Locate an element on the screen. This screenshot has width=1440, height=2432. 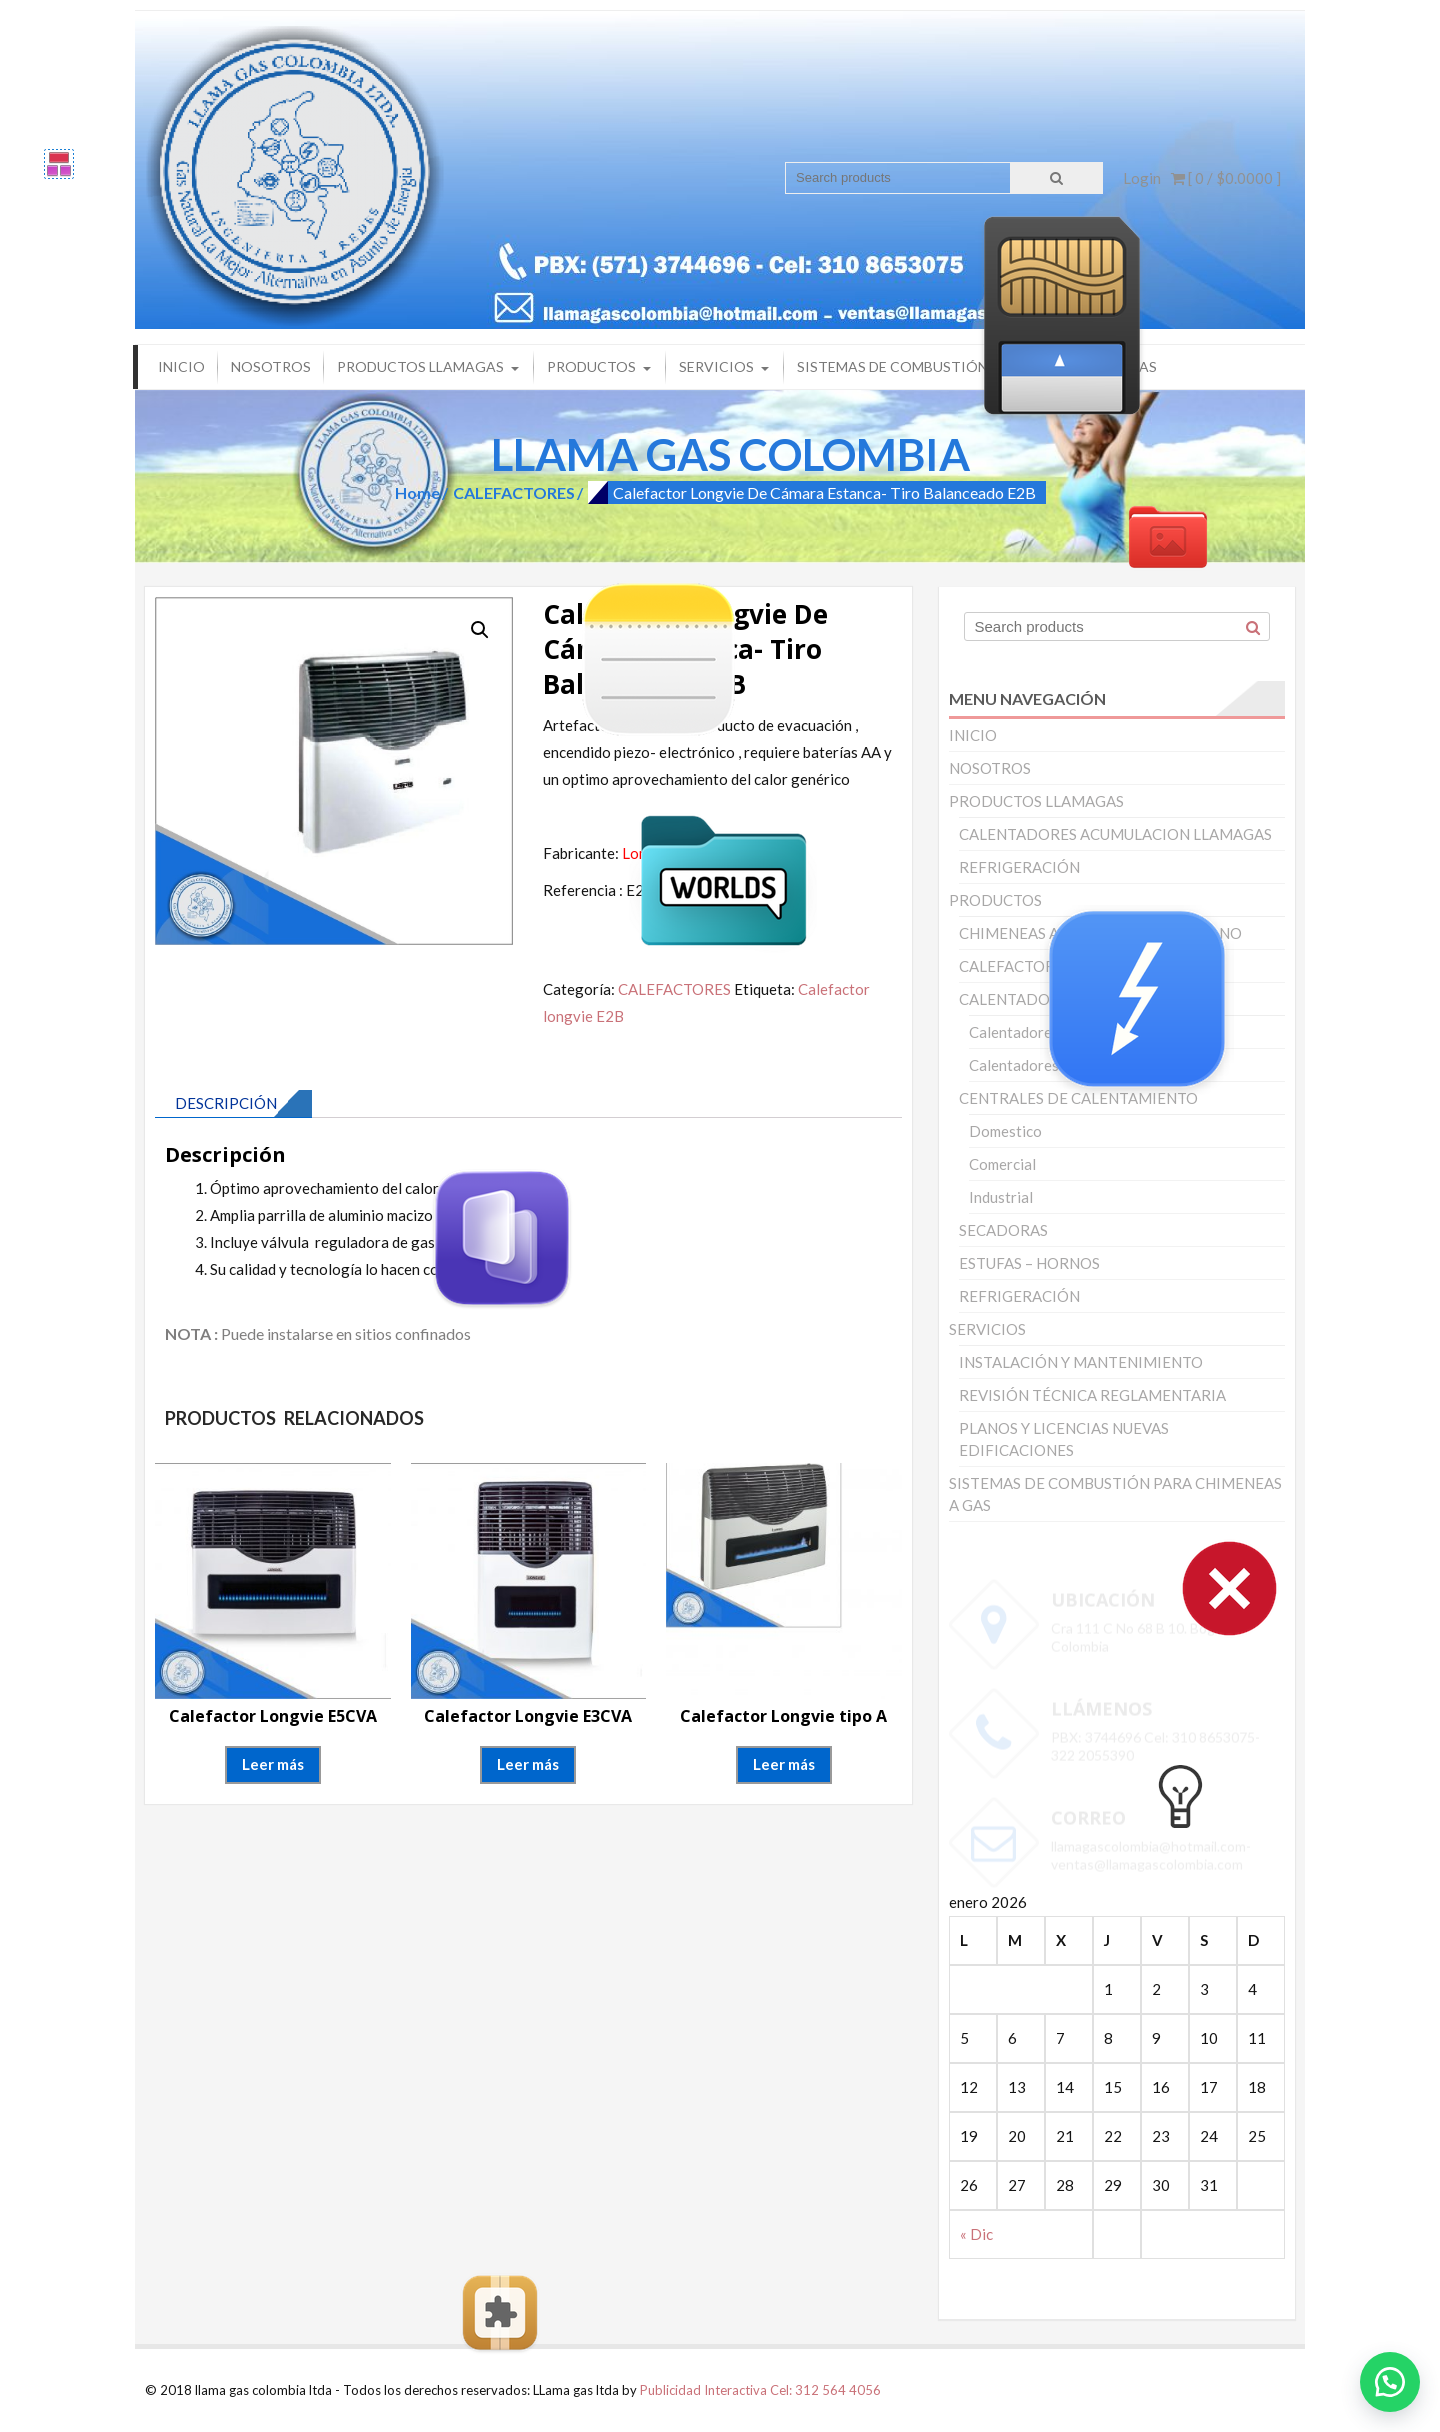
open vrchat worlds folder is located at coordinates (723, 885).